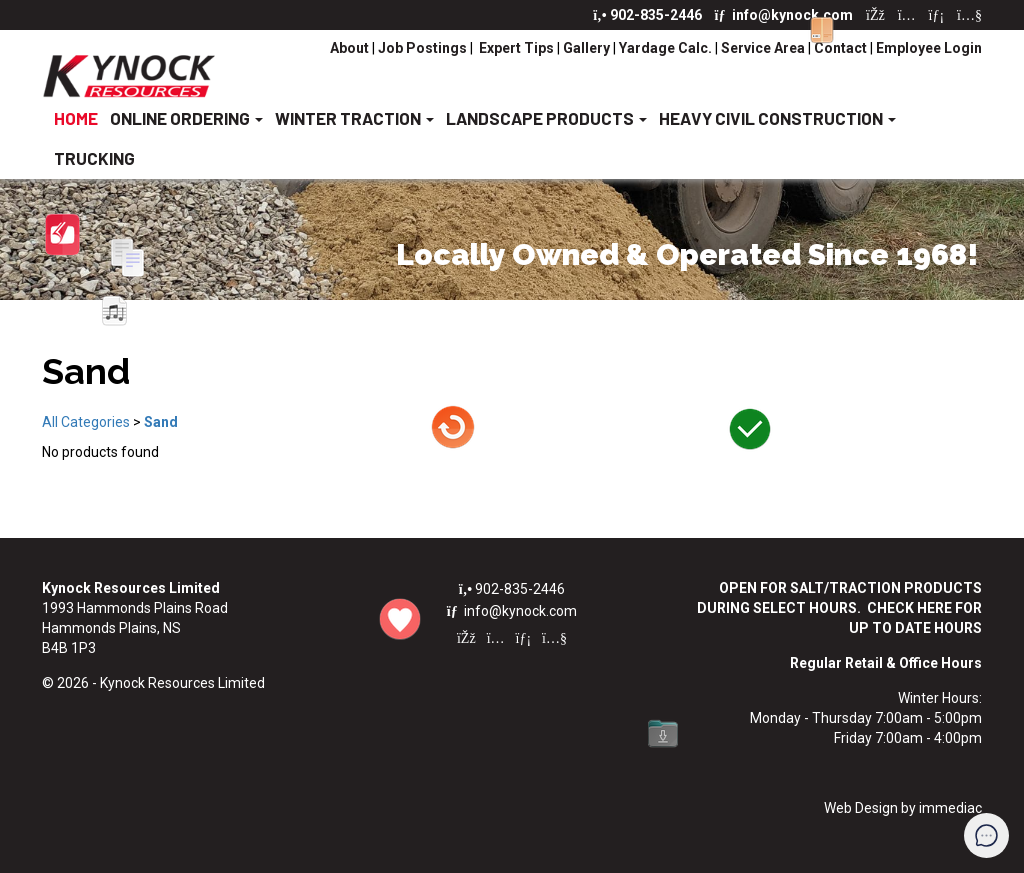  Describe the element at coordinates (663, 733) in the screenshot. I see `open your downloads folder` at that location.